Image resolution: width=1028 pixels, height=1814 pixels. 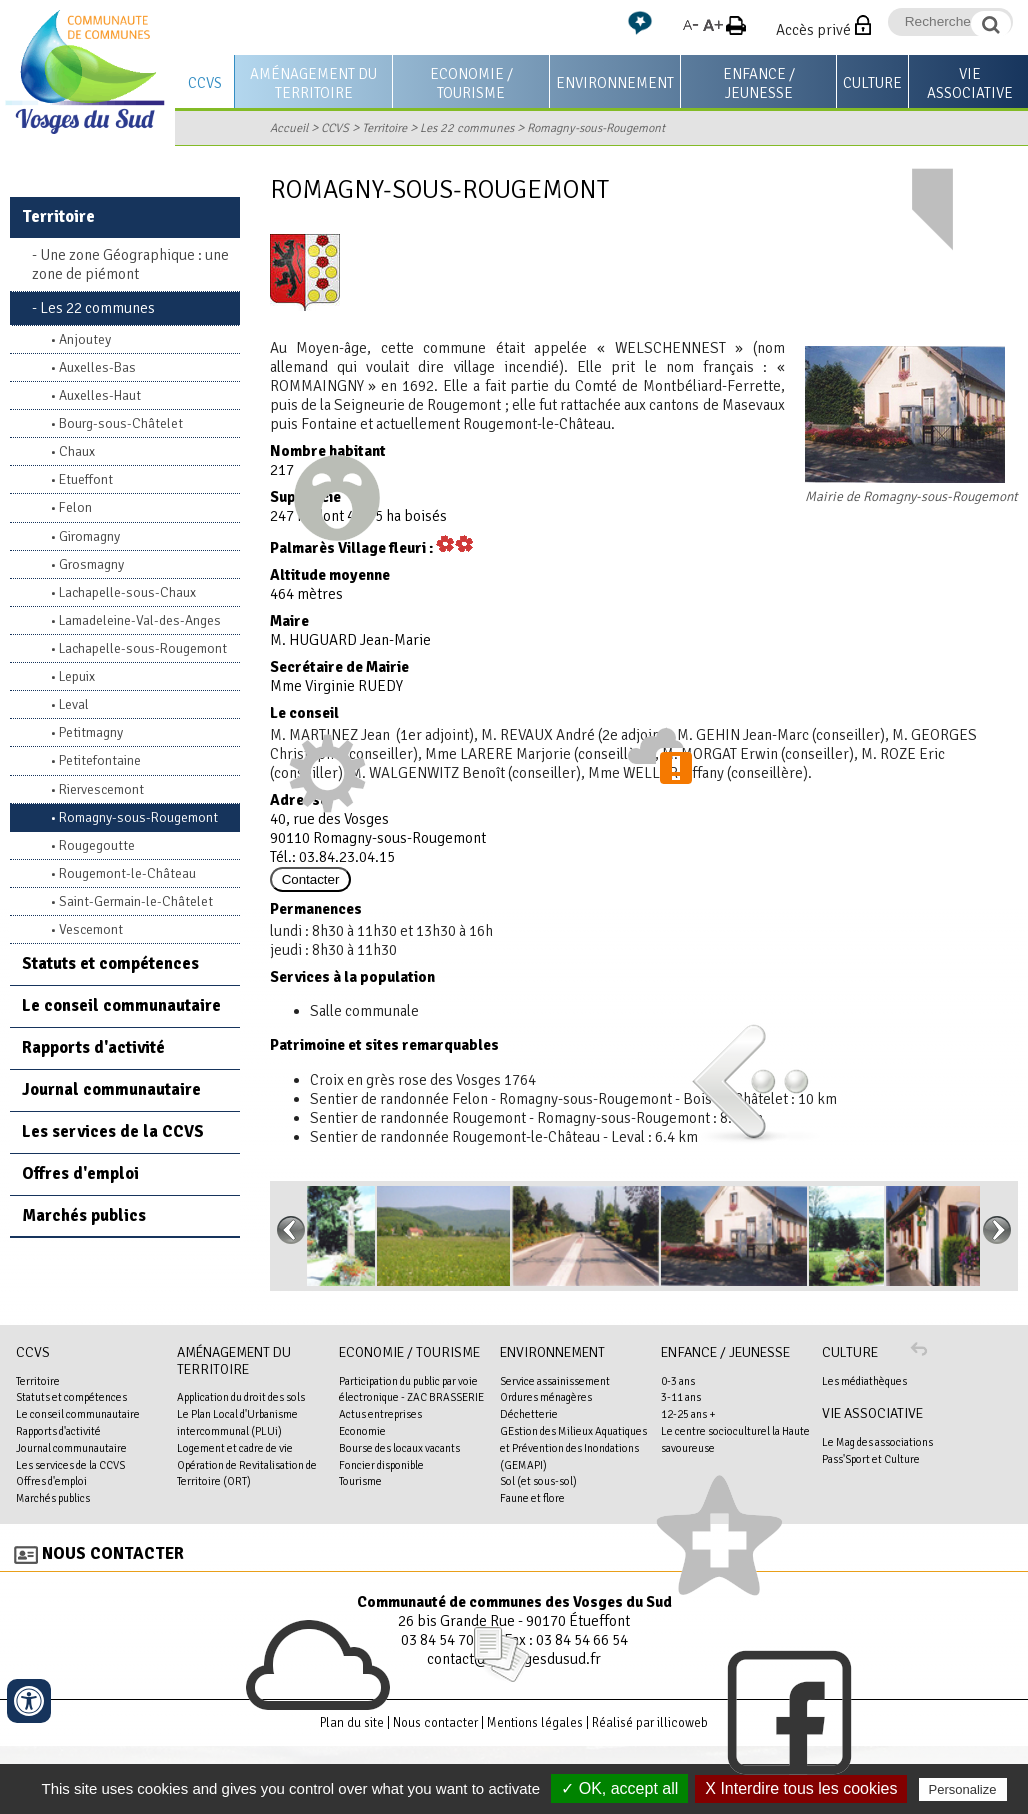 What do you see at coordinates (932, 209) in the screenshot?
I see `move selection cursor to end of text (right-to-left mode)` at bounding box center [932, 209].